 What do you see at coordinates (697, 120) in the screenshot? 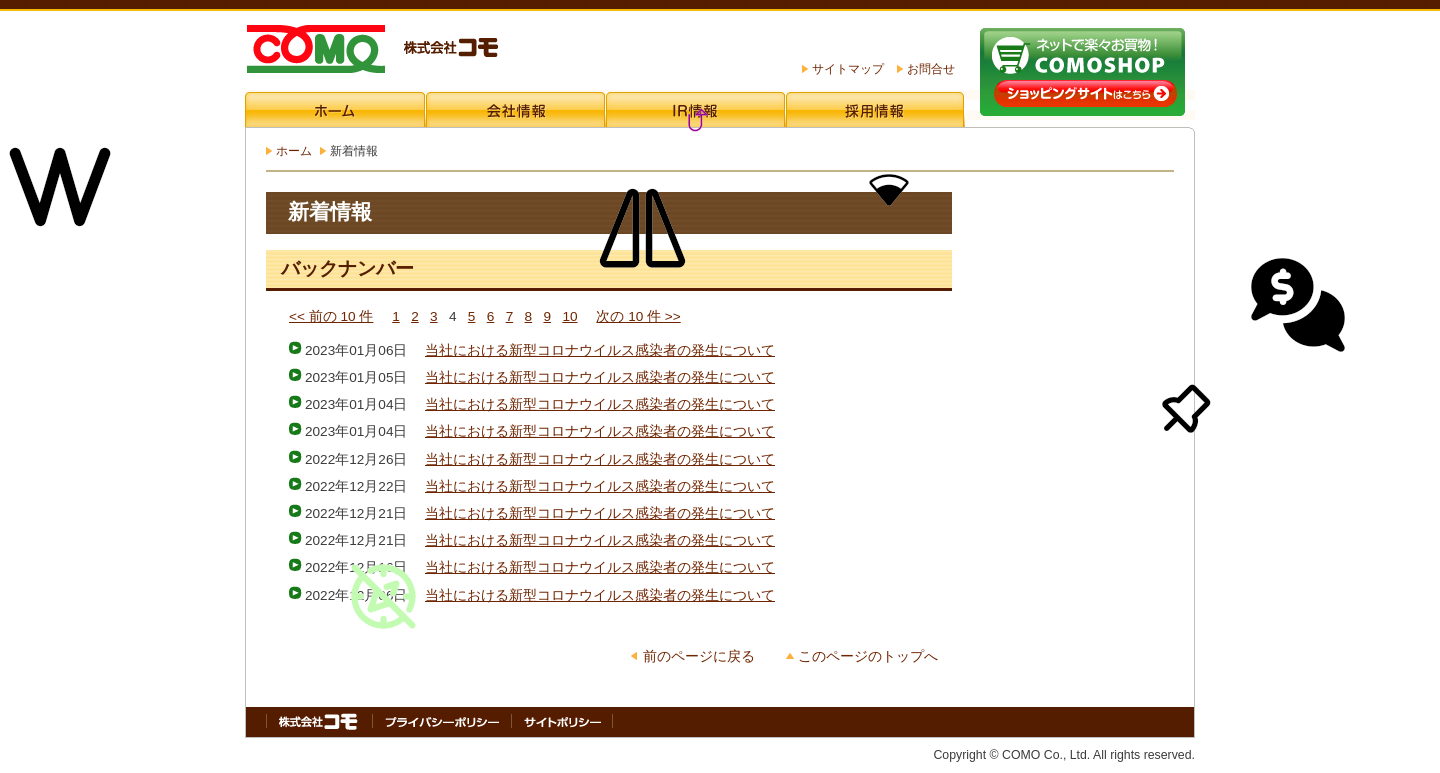
I see `redo or repeat the last action` at bounding box center [697, 120].